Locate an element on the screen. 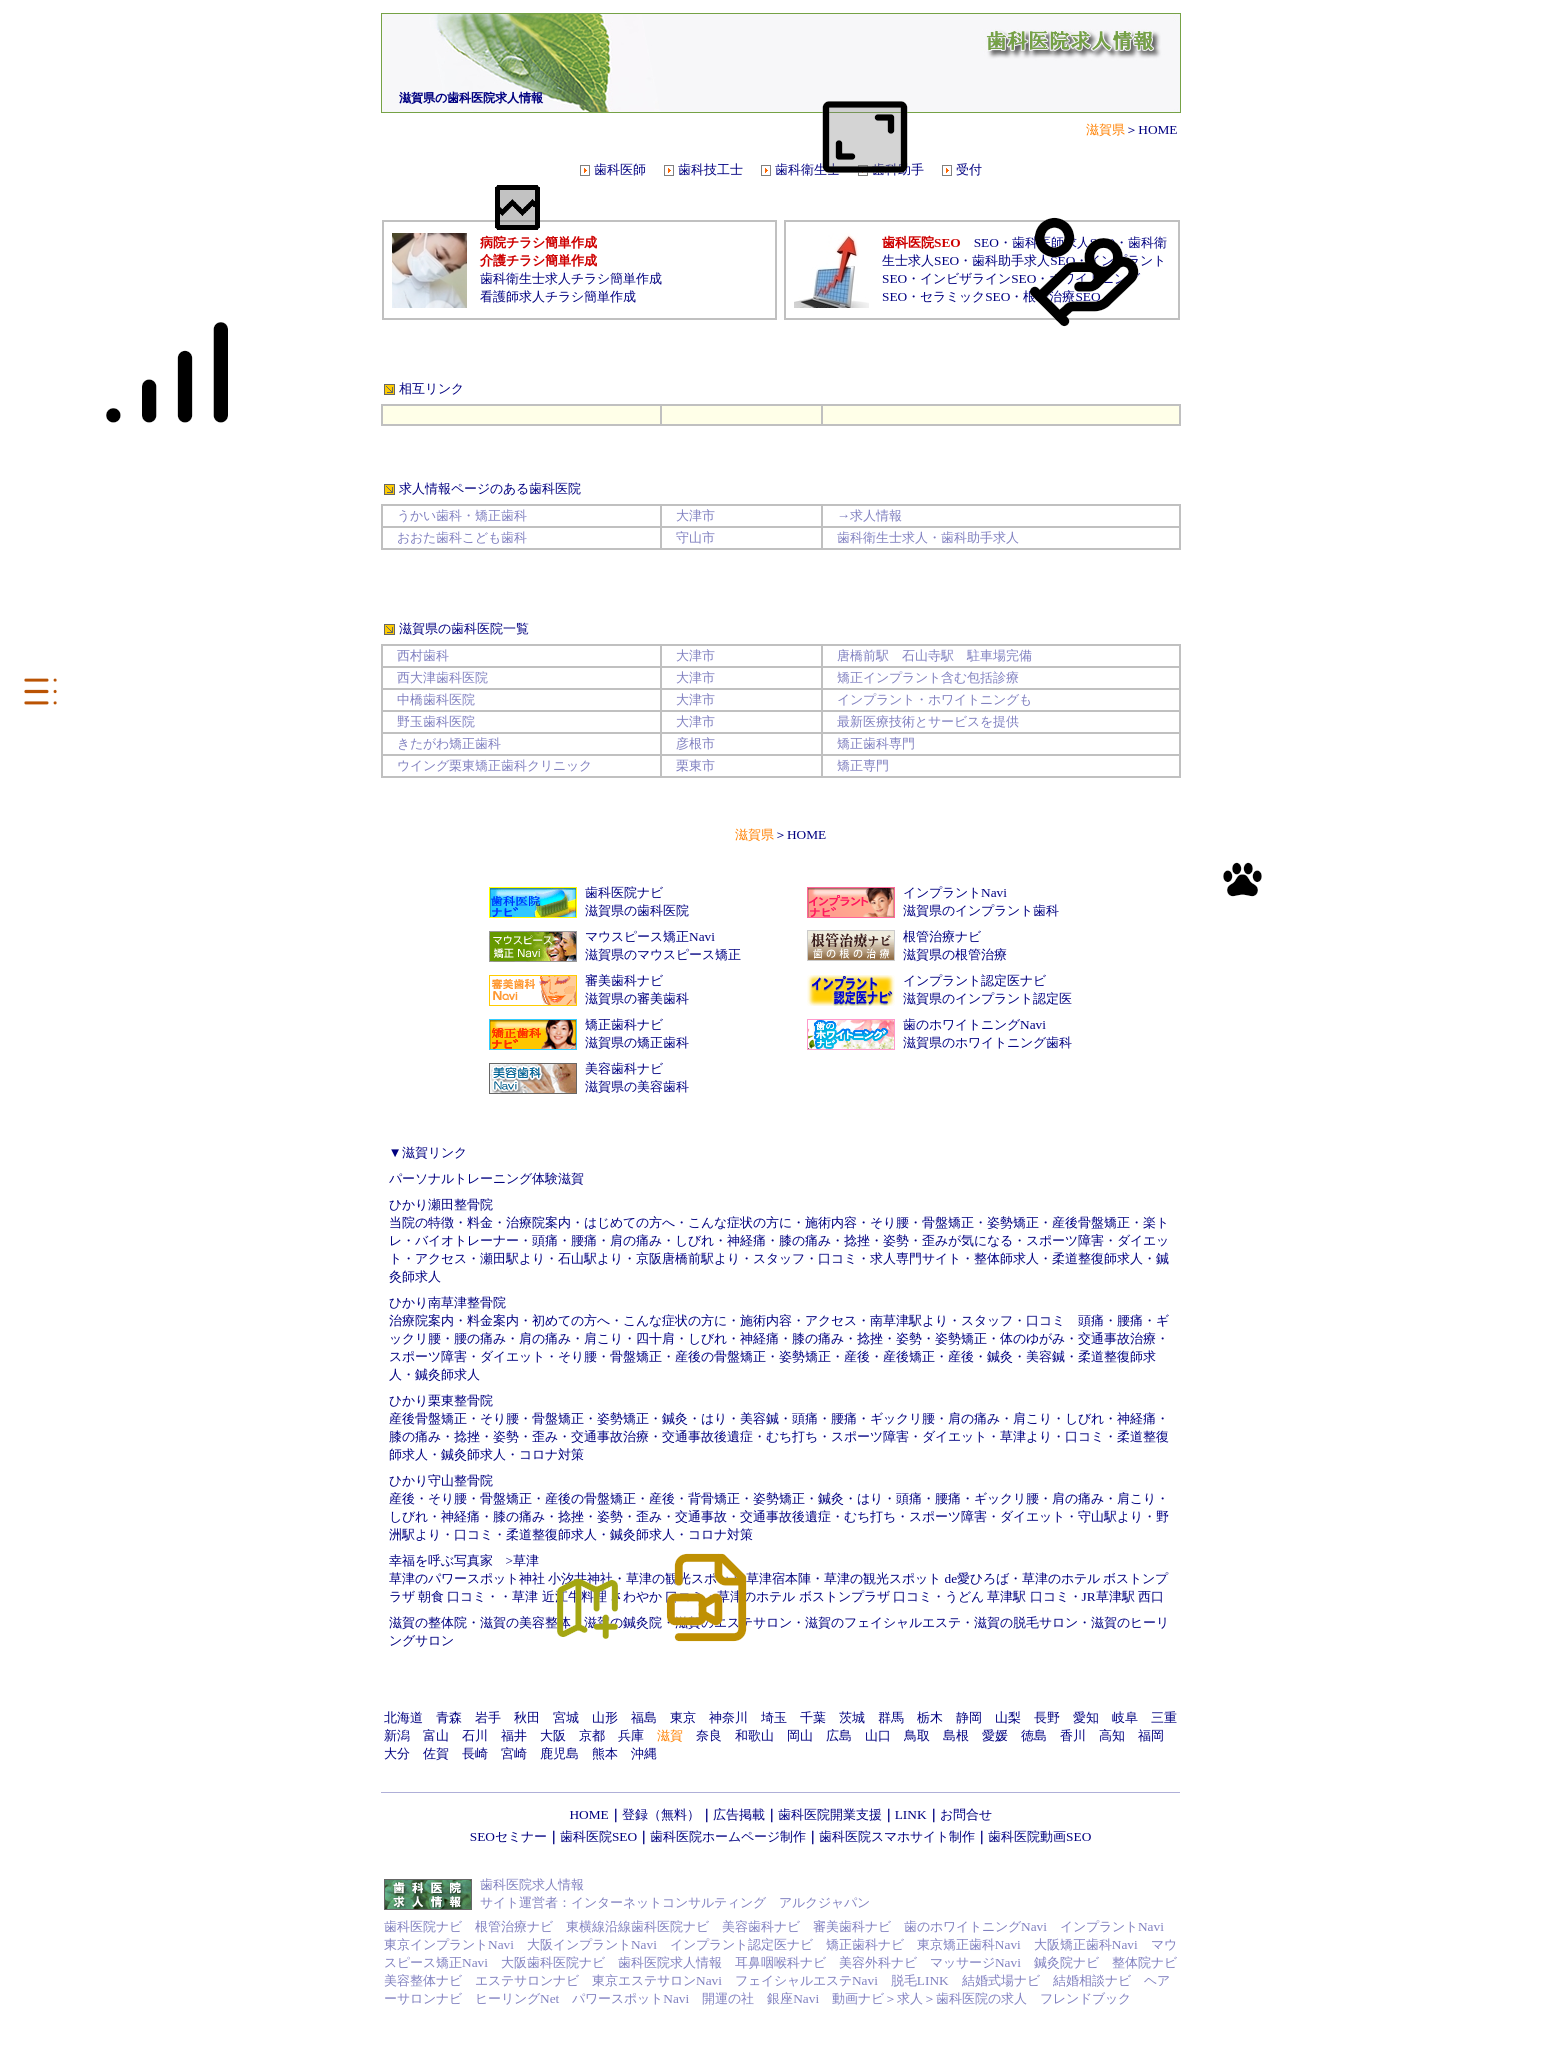 The image size is (1561, 2060). add a new location to the map is located at coordinates (587, 1608).